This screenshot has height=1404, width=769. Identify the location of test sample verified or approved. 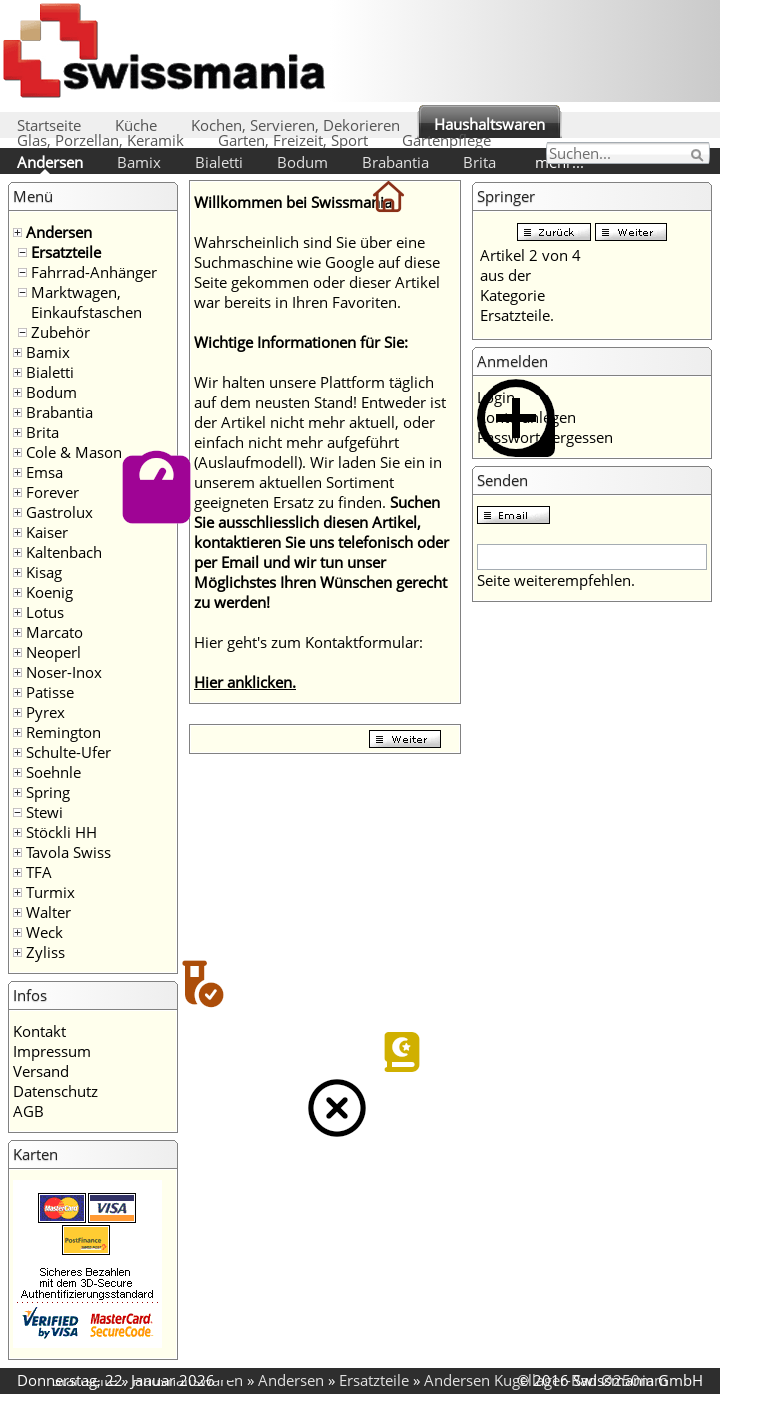
(201, 982).